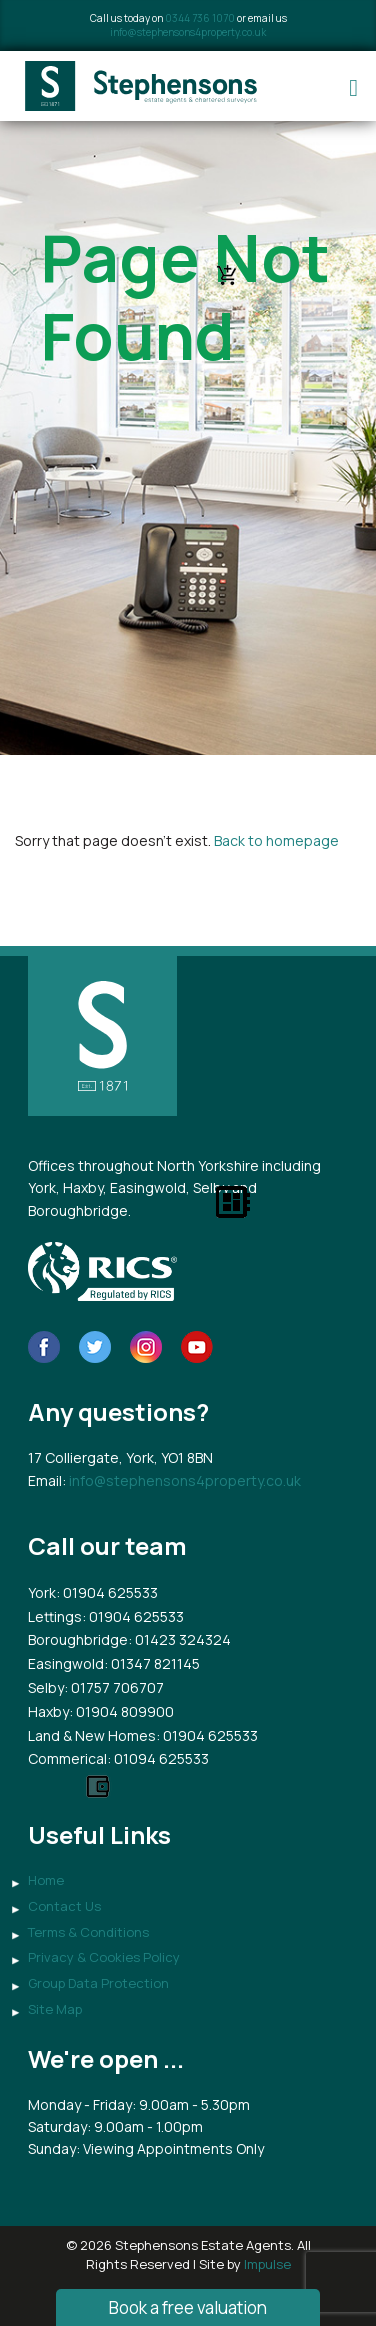  What do you see at coordinates (233, 1202) in the screenshot?
I see `access developer or hardware settings` at bounding box center [233, 1202].